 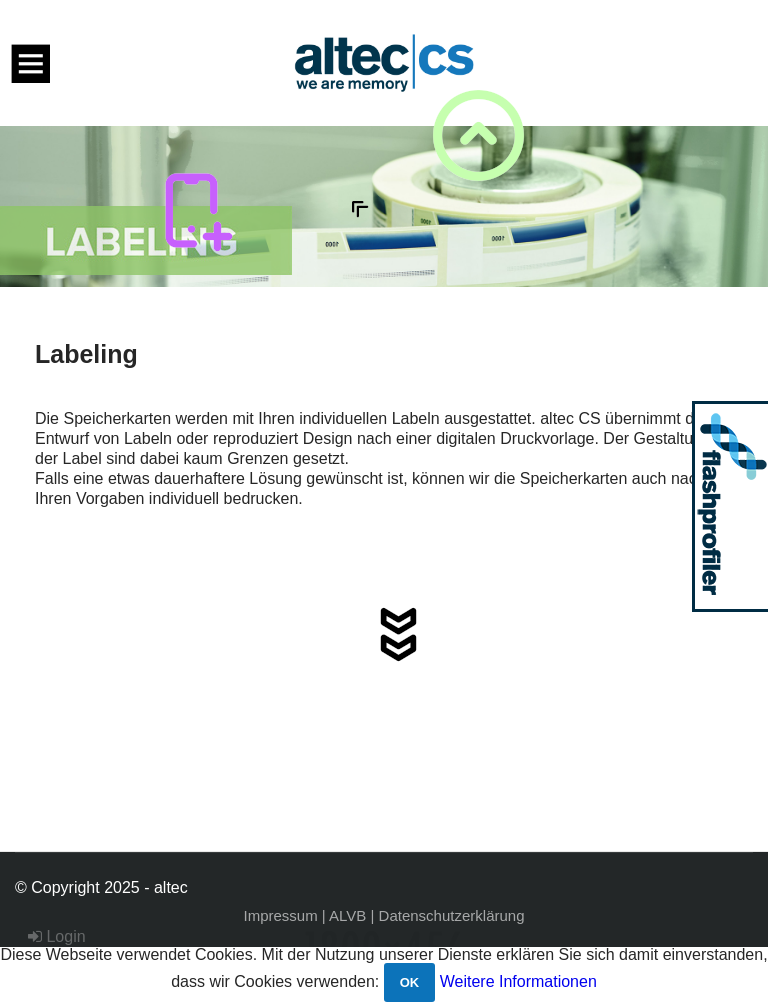 What do you see at coordinates (478, 135) in the screenshot?
I see `scroll to top of page` at bounding box center [478, 135].